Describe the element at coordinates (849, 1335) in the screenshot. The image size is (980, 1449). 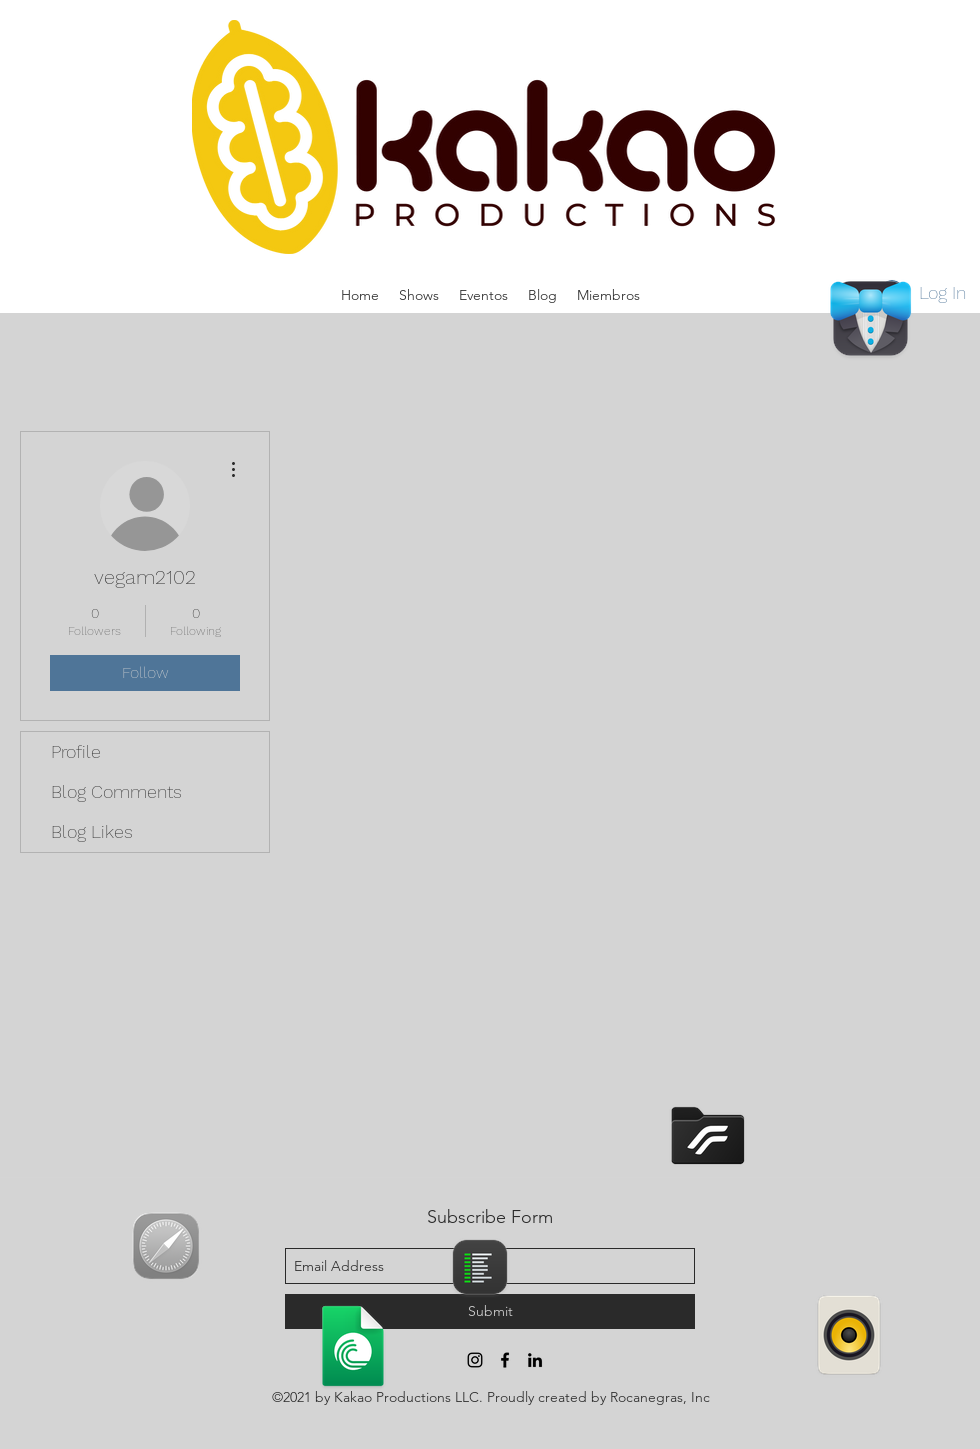
I see `open sound or audio settings panel` at that location.